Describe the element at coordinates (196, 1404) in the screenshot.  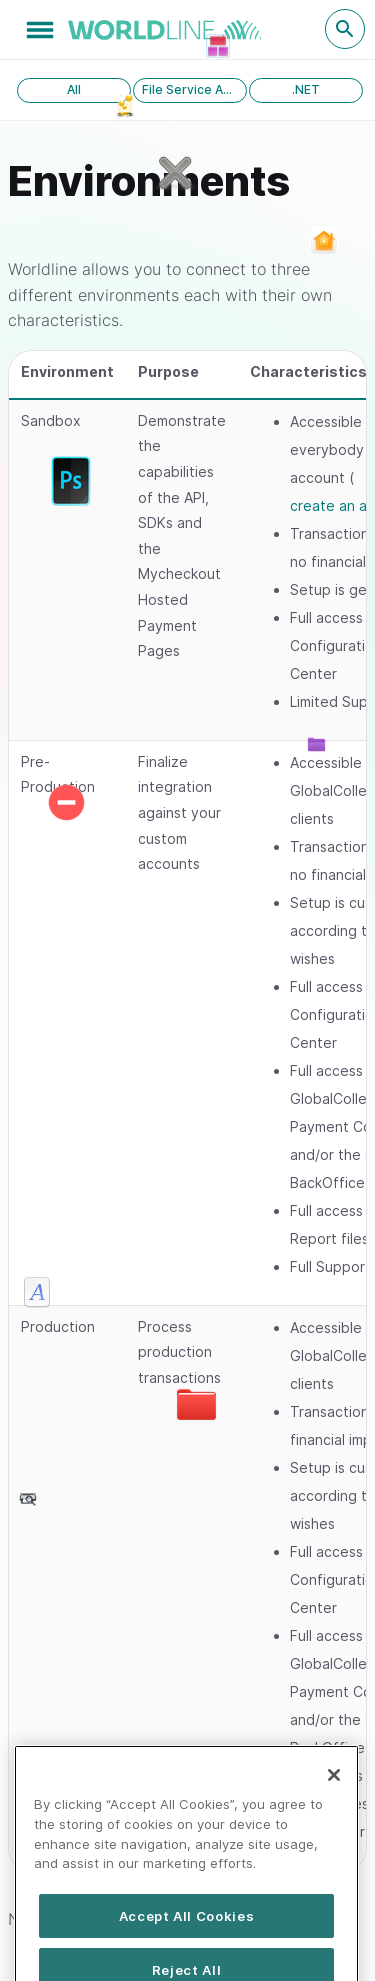
I see `open a red-labeled folder` at that location.